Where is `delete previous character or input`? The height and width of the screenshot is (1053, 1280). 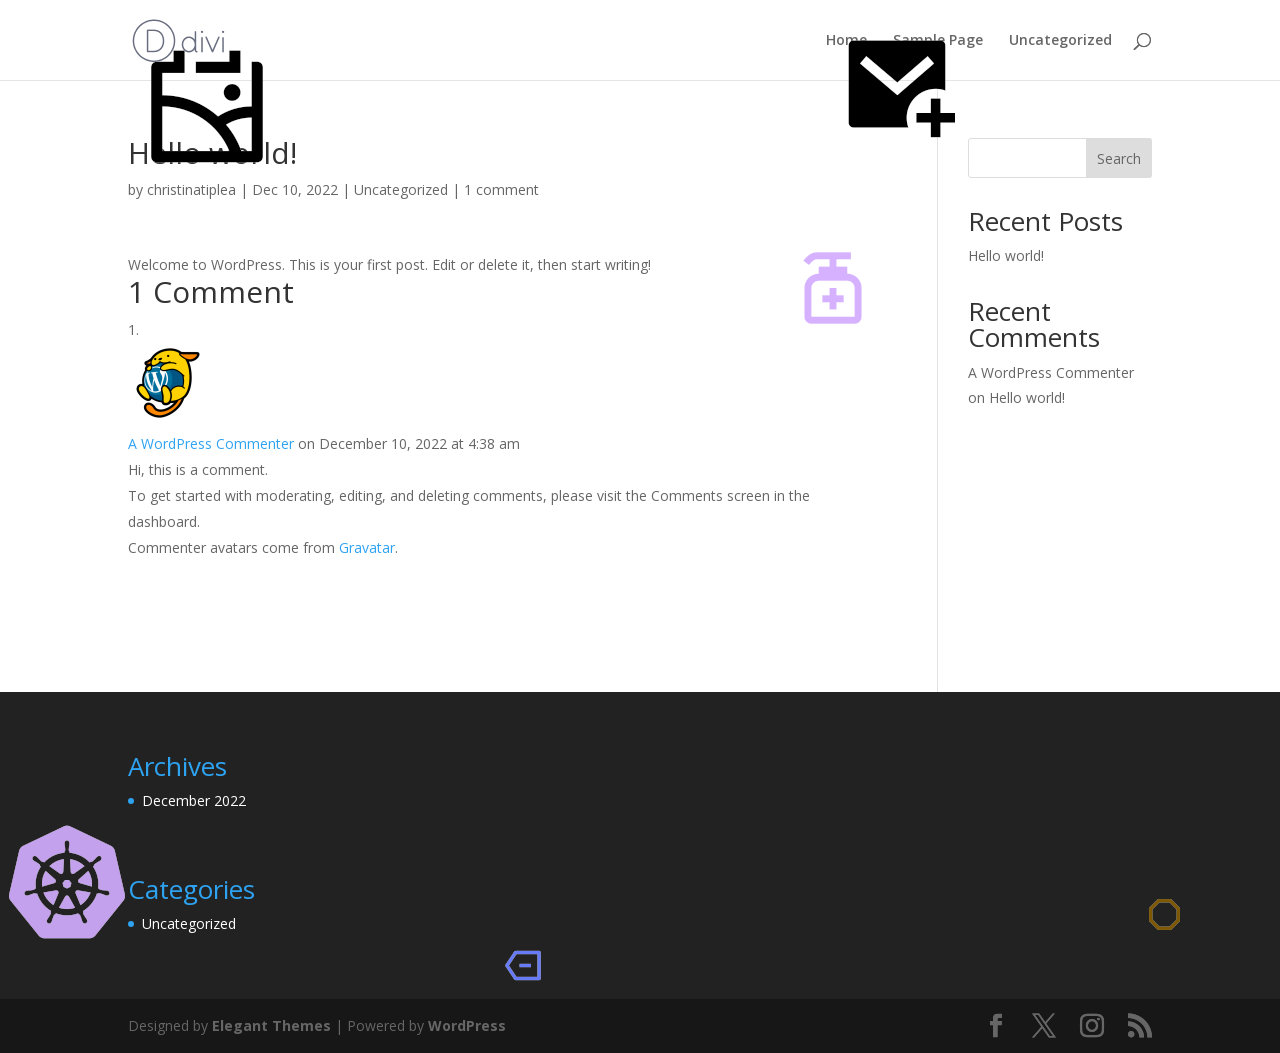 delete previous character or input is located at coordinates (524, 965).